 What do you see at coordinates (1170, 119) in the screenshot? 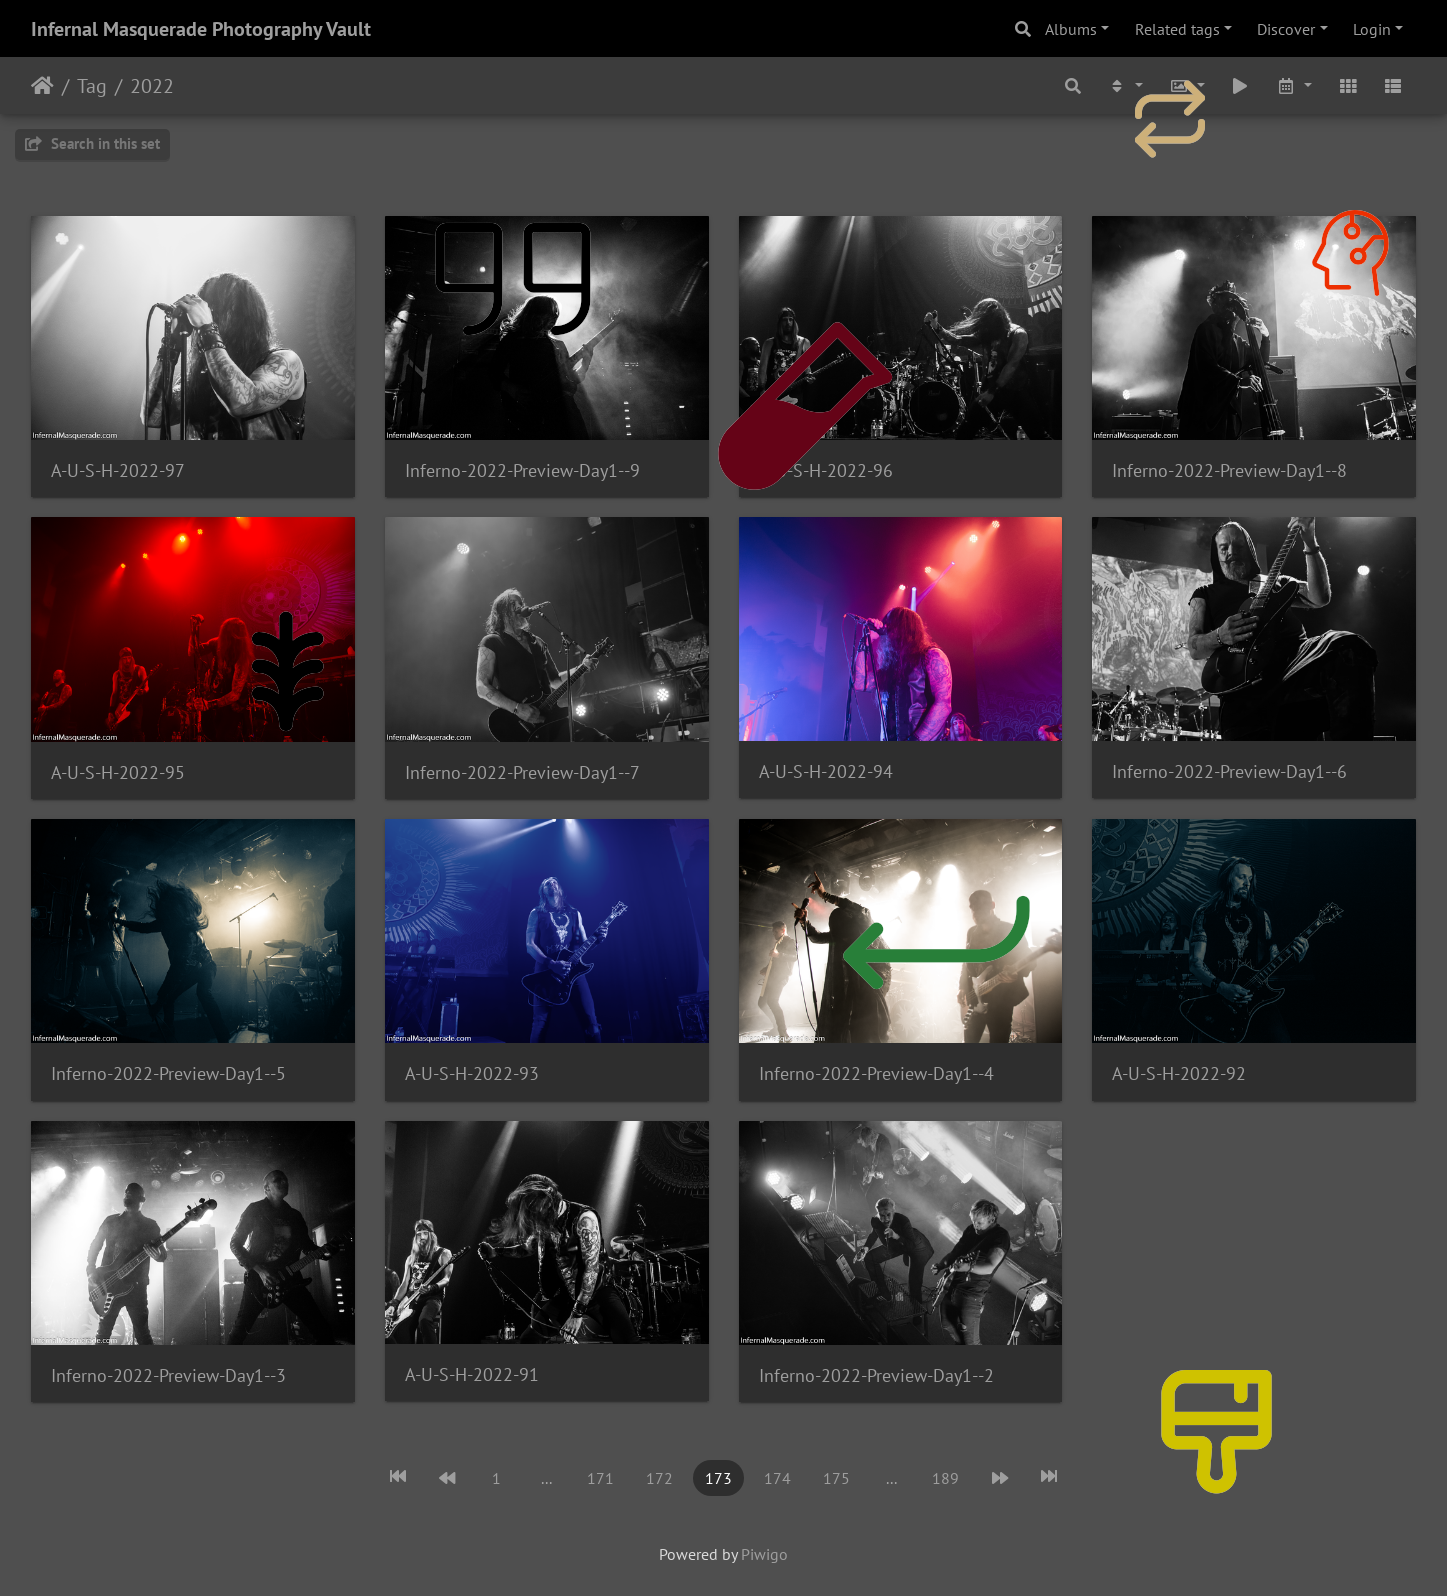
I see `enable repeat or loop playback` at bounding box center [1170, 119].